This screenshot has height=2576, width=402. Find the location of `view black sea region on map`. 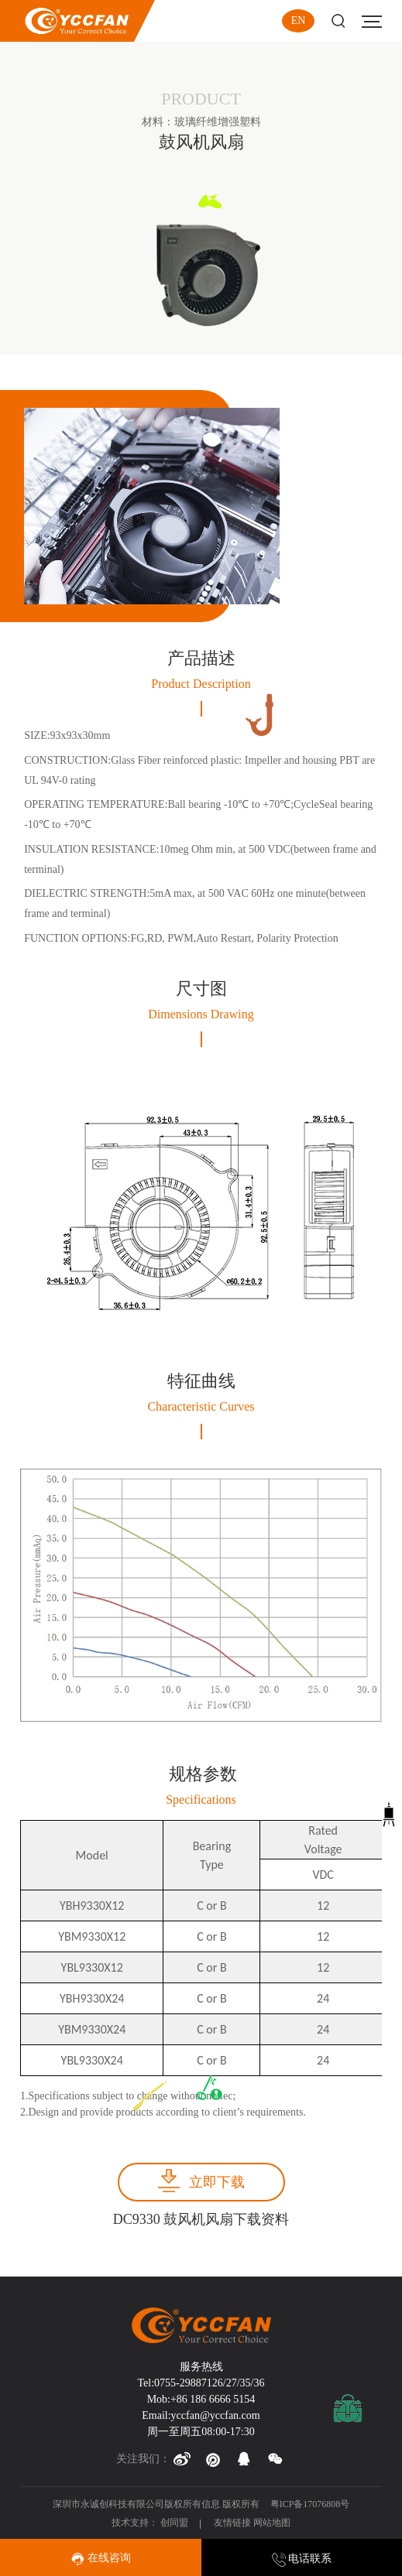

view black sea region on map is located at coordinates (210, 201).